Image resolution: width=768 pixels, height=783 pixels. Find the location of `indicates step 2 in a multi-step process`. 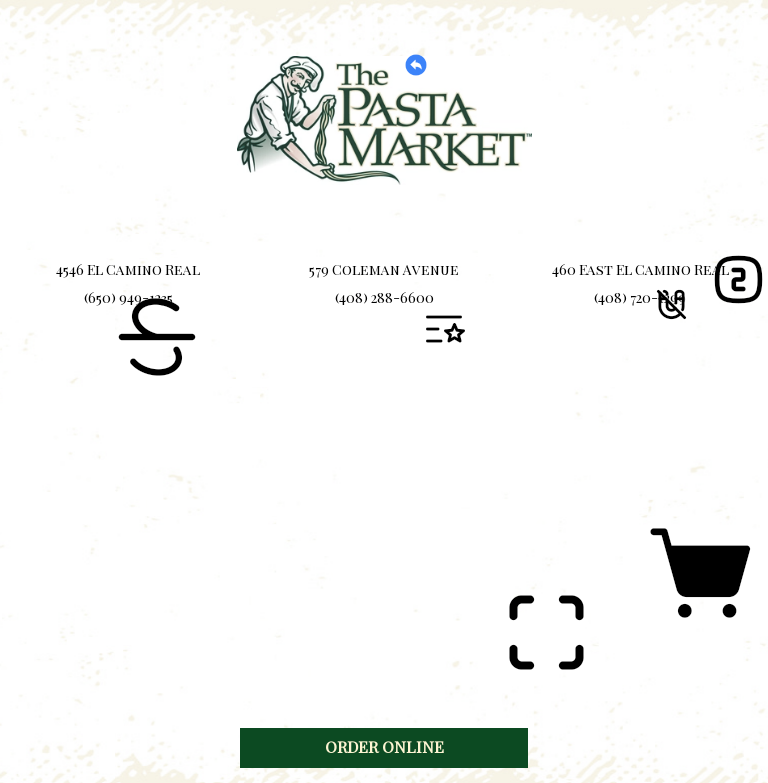

indicates step 2 in a multi-step process is located at coordinates (738, 279).